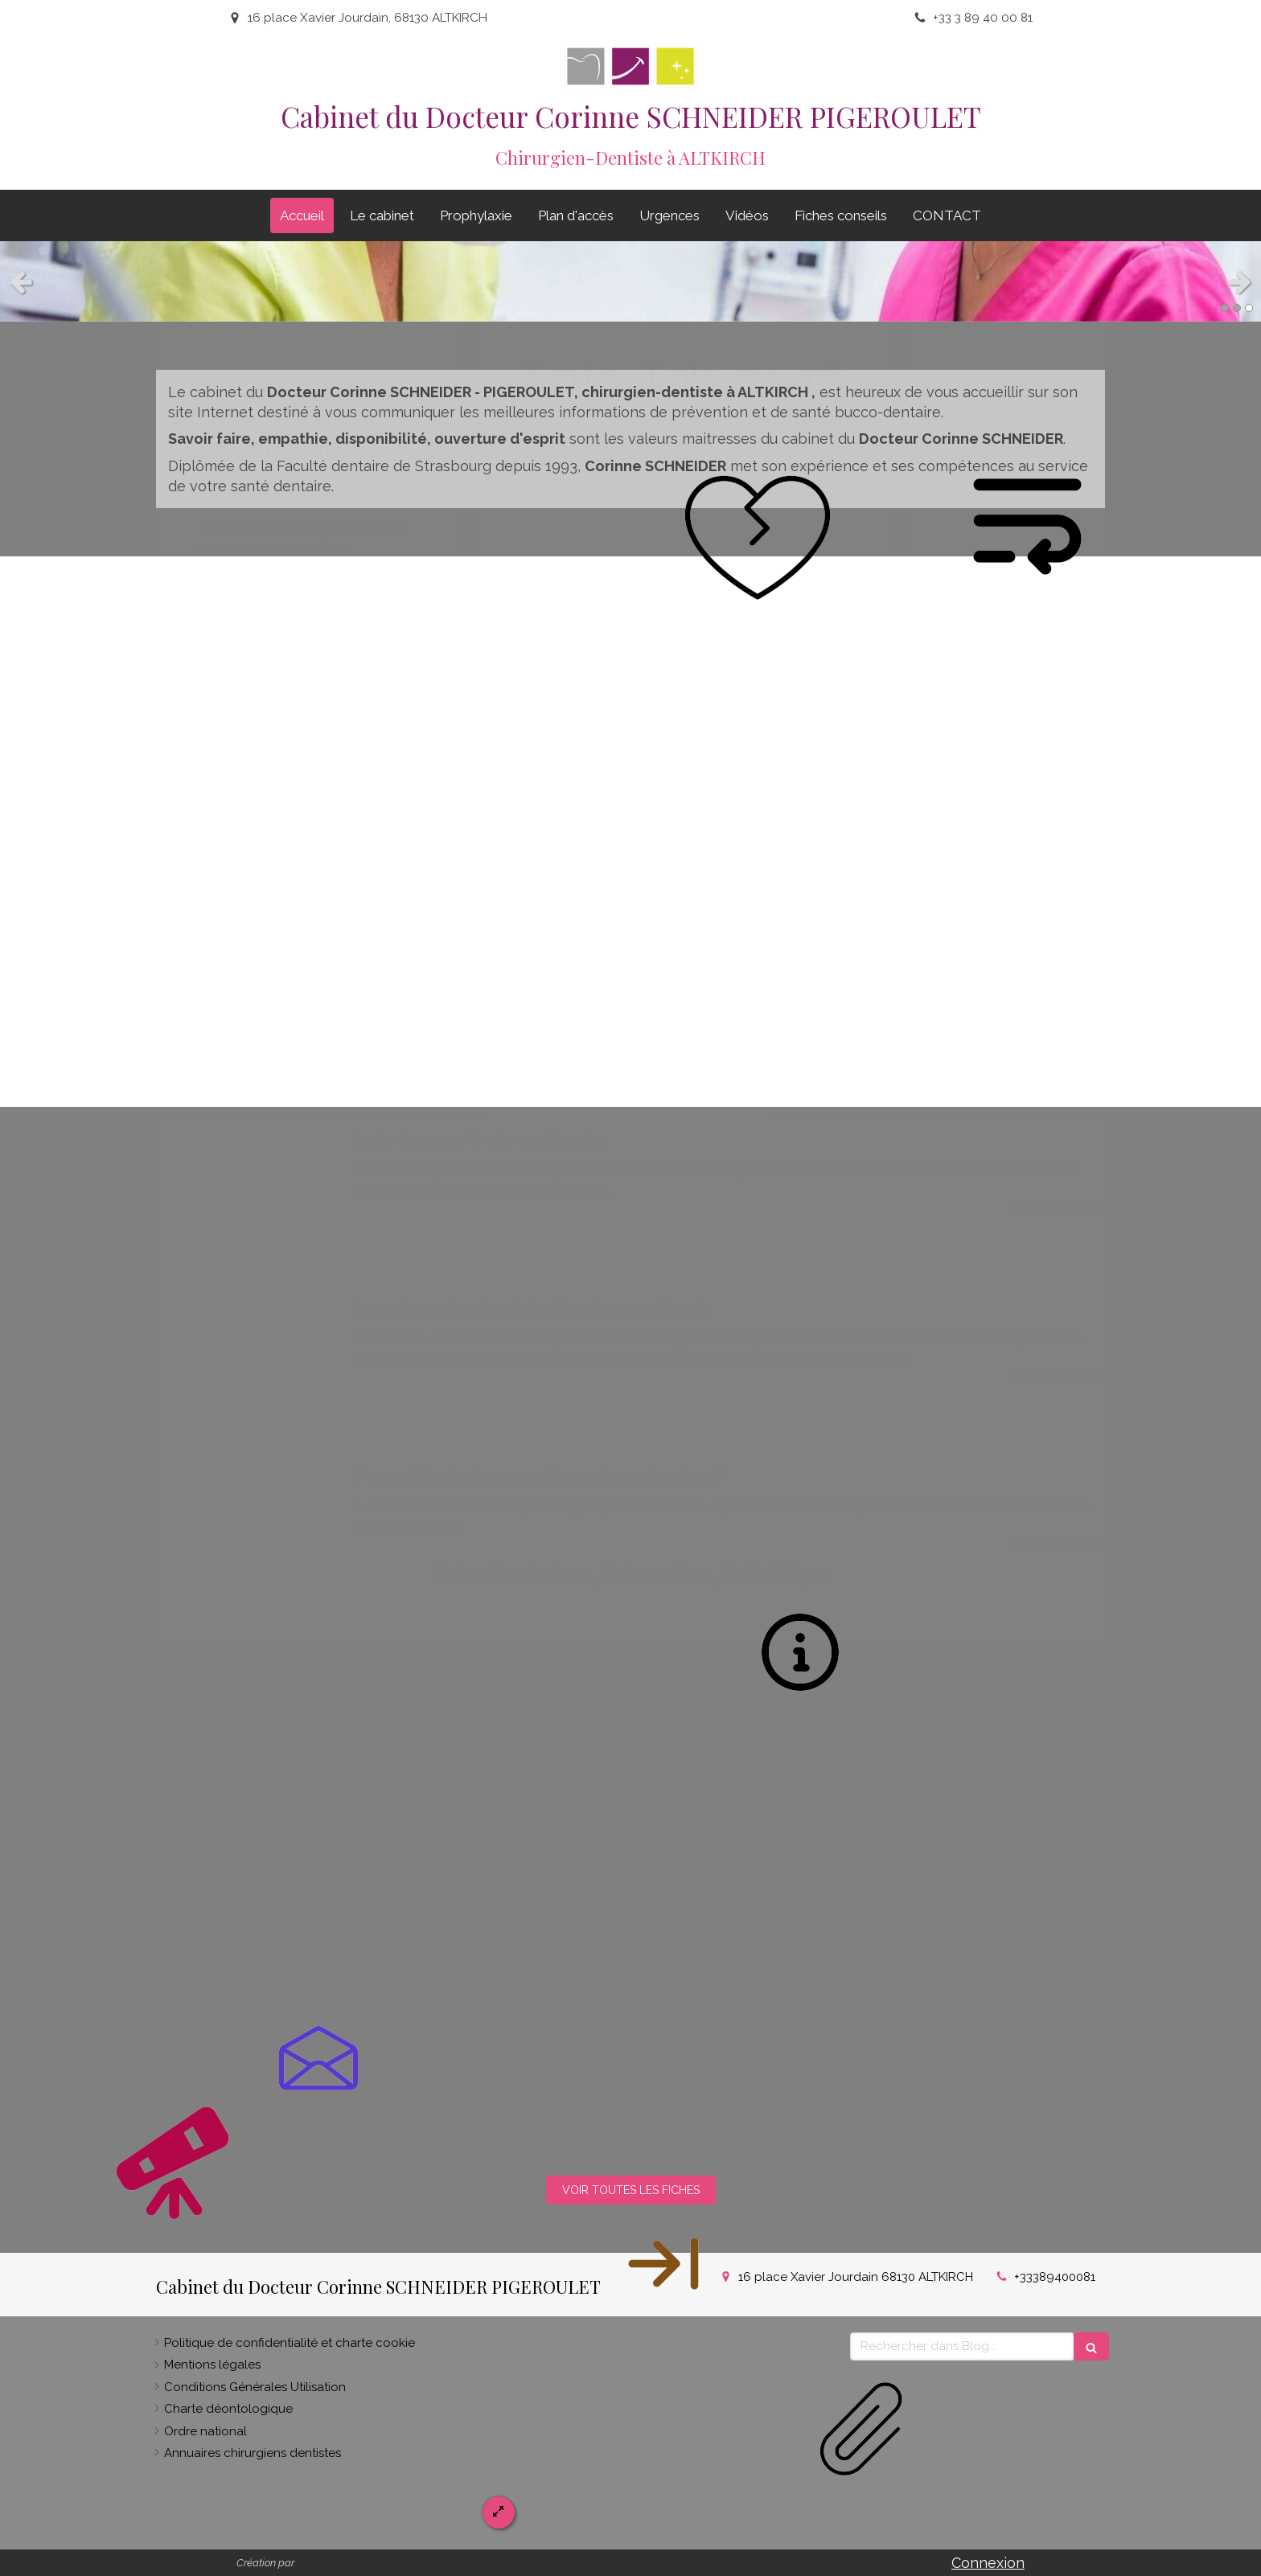 This screenshot has height=2576, width=1261. I want to click on explore or discover new content, so click(172, 2162).